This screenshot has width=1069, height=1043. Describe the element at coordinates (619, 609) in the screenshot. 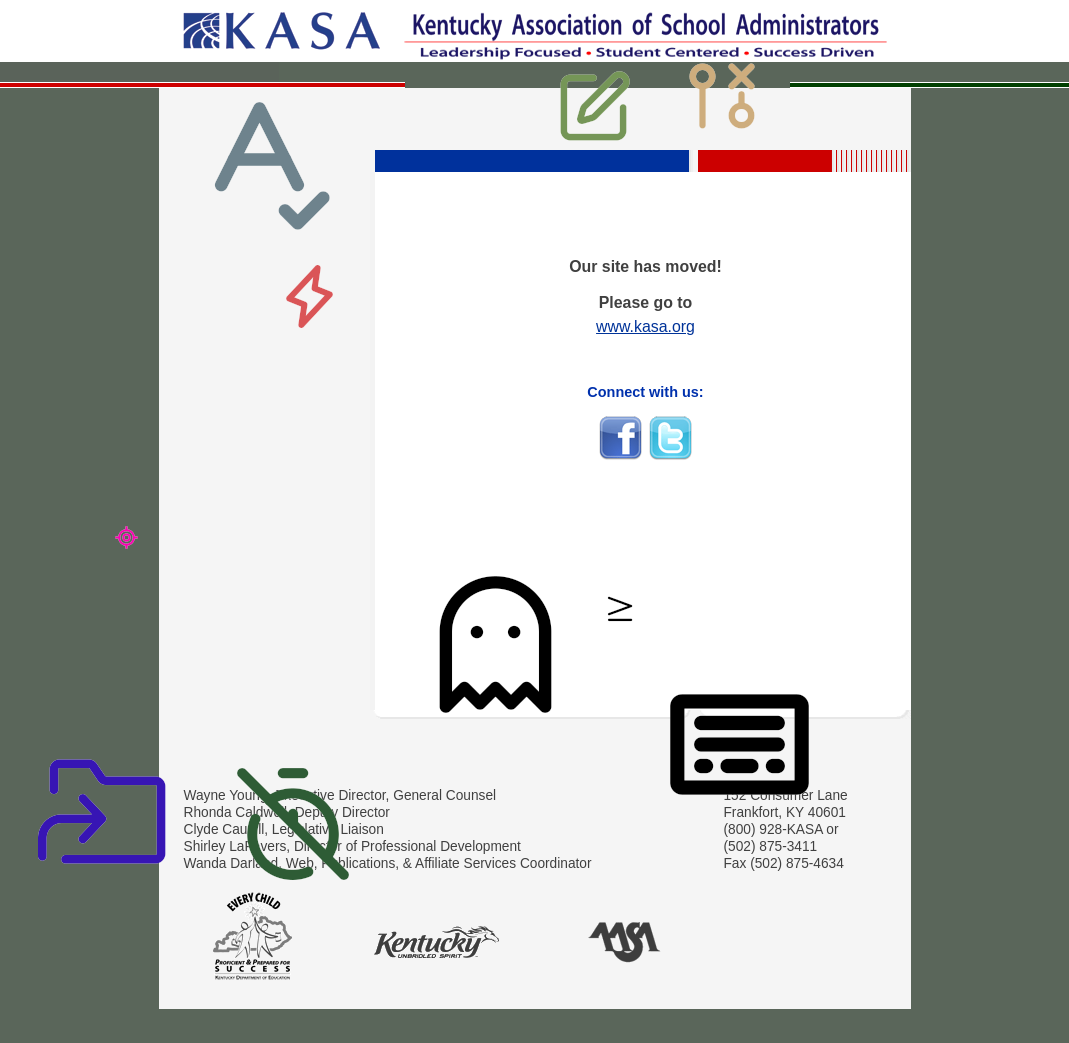

I see `greater than or equal to comparison operator` at that location.